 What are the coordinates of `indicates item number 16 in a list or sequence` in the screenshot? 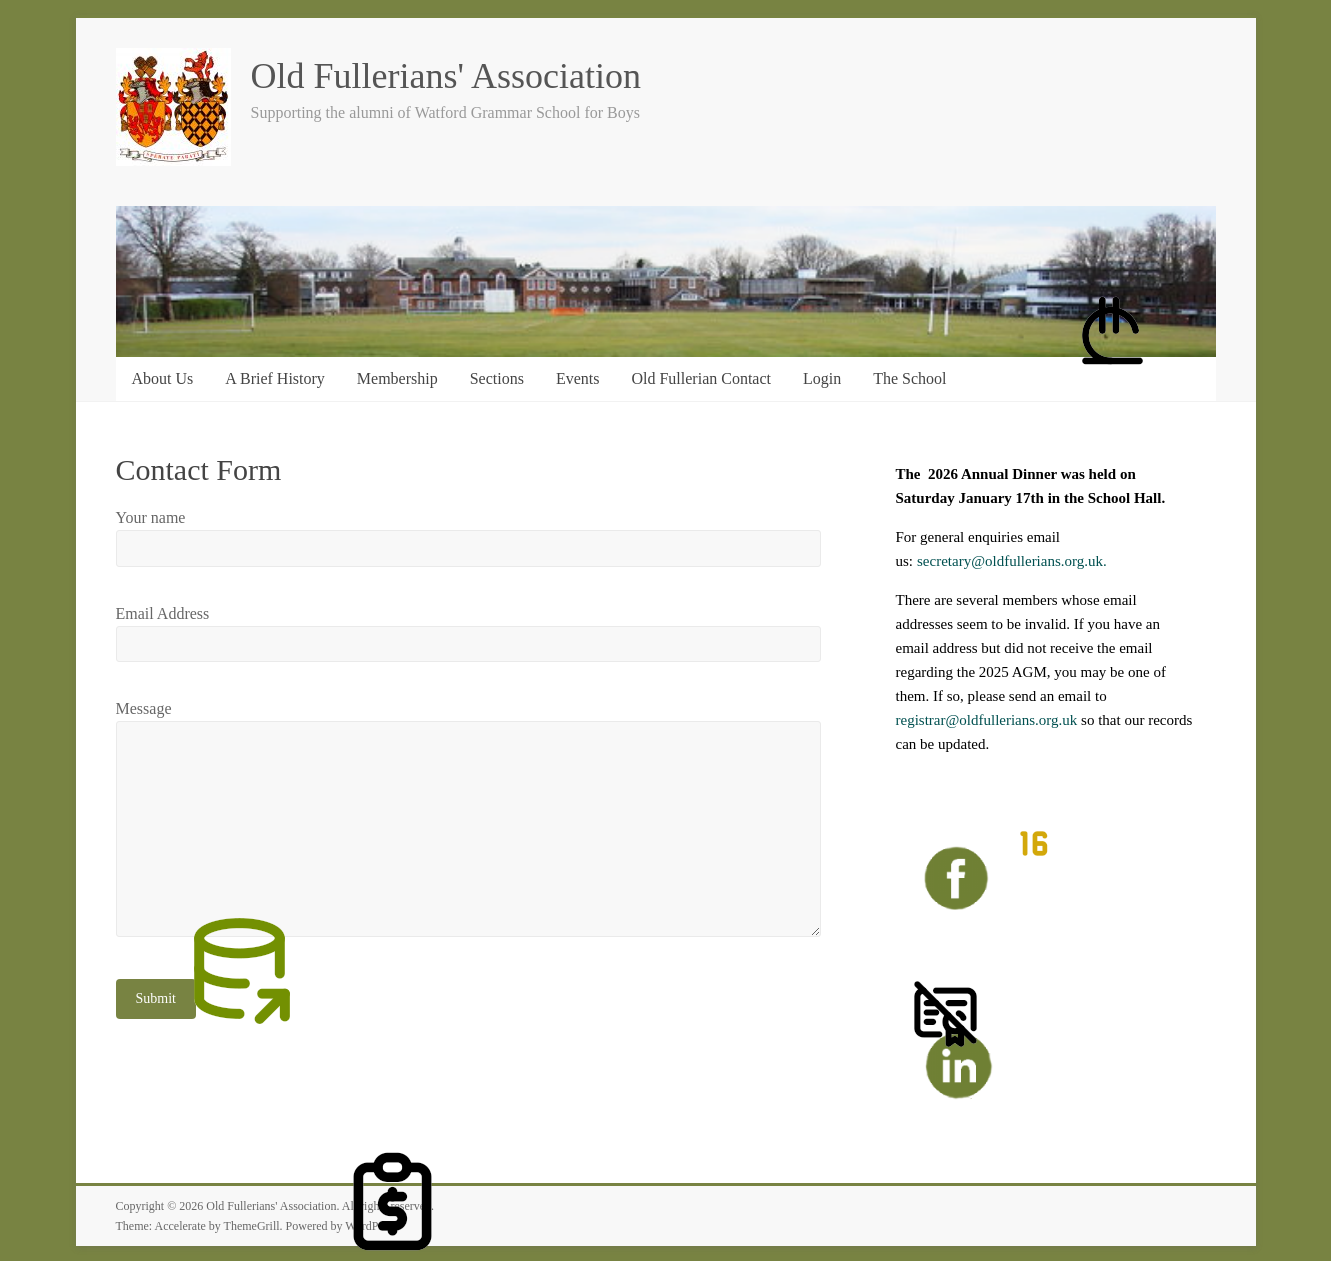 It's located at (1032, 843).